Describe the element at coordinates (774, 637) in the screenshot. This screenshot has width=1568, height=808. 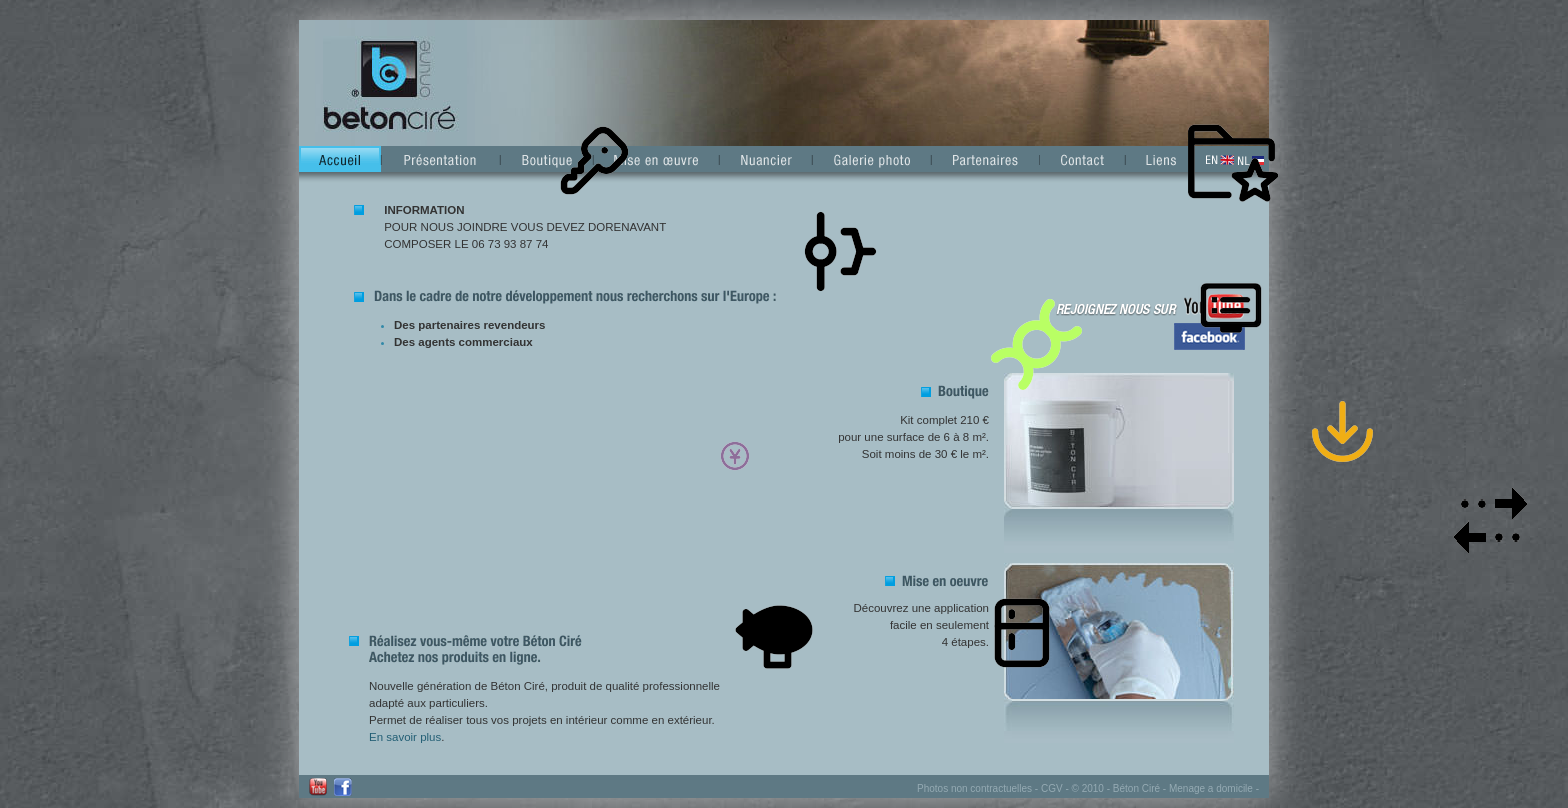
I see `access airship or blimp travel options` at that location.